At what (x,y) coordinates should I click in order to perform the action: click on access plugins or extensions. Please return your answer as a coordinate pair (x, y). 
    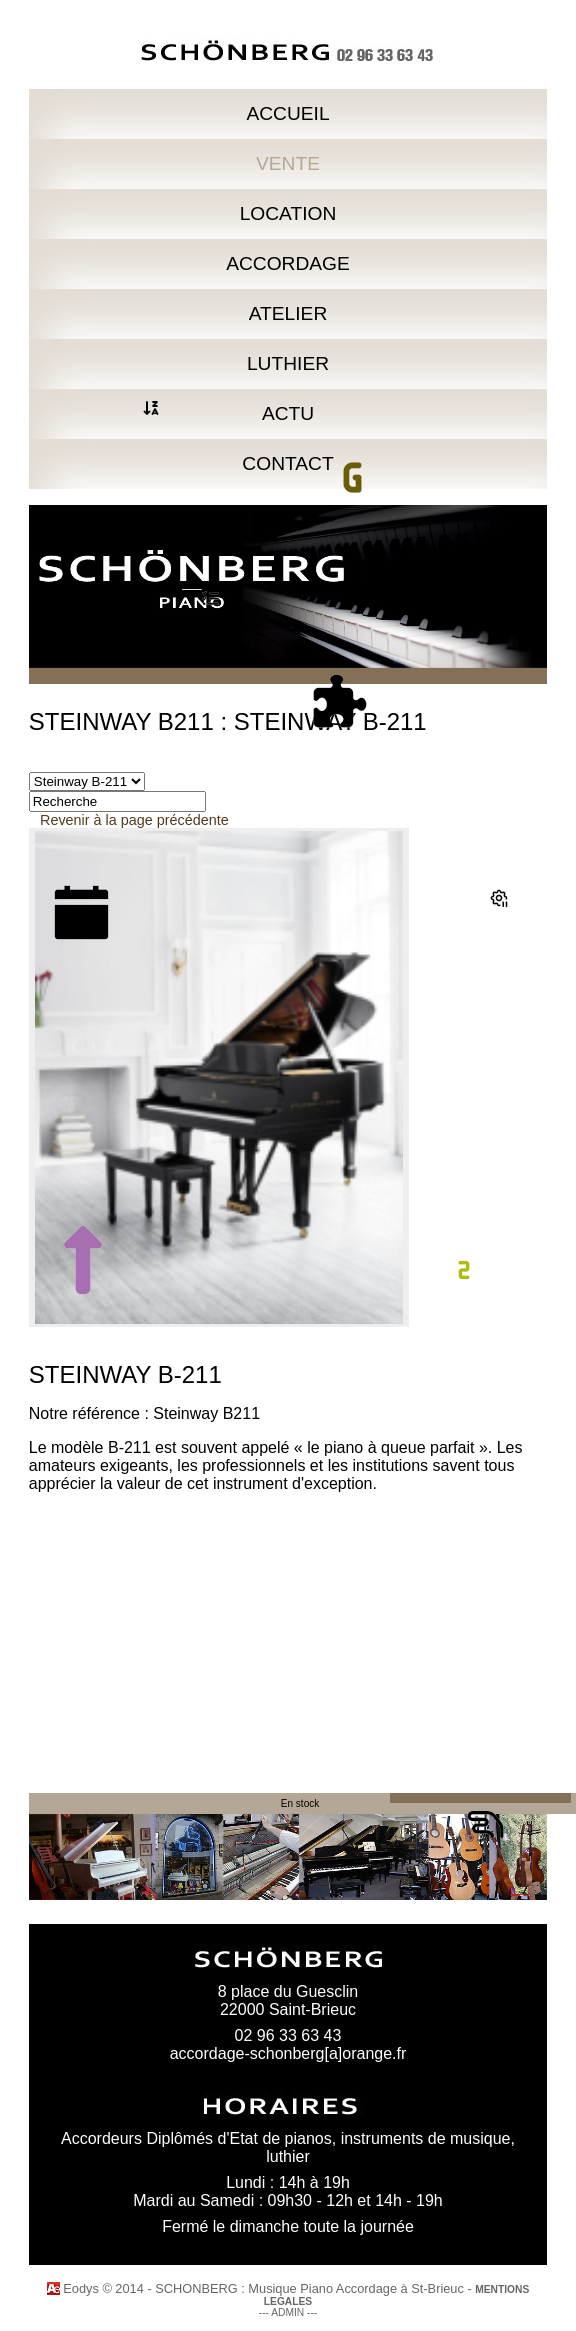
    Looking at the image, I should click on (340, 701).